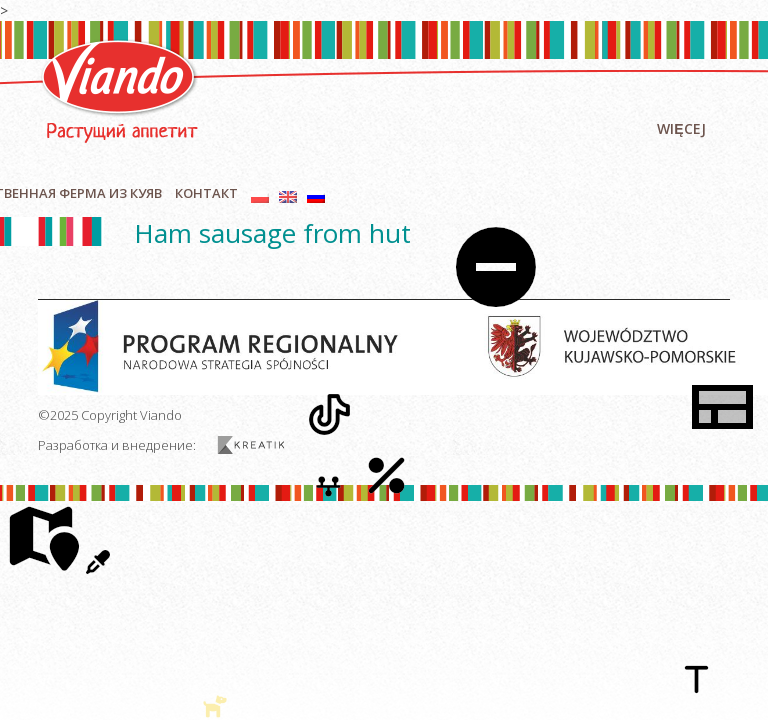 This screenshot has height=720, width=768. What do you see at coordinates (721, 407) in the screenshot?
I see `switch to compact view layout` at bounding box center [721, 407].